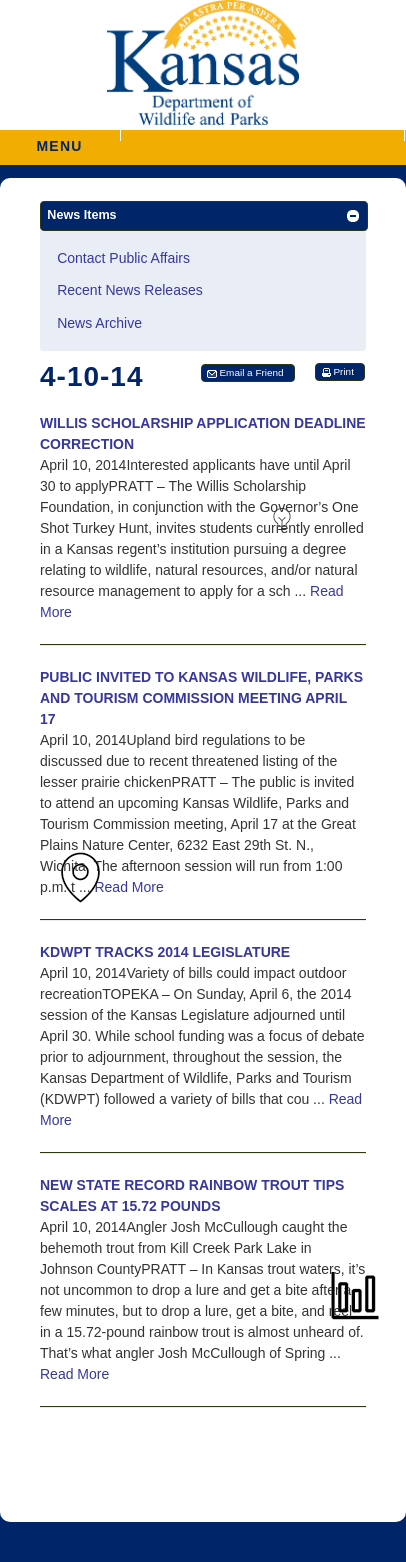 This screenshot has height=1562, width=406. I want to click on view analytics or statistics, so click(355, 1299).